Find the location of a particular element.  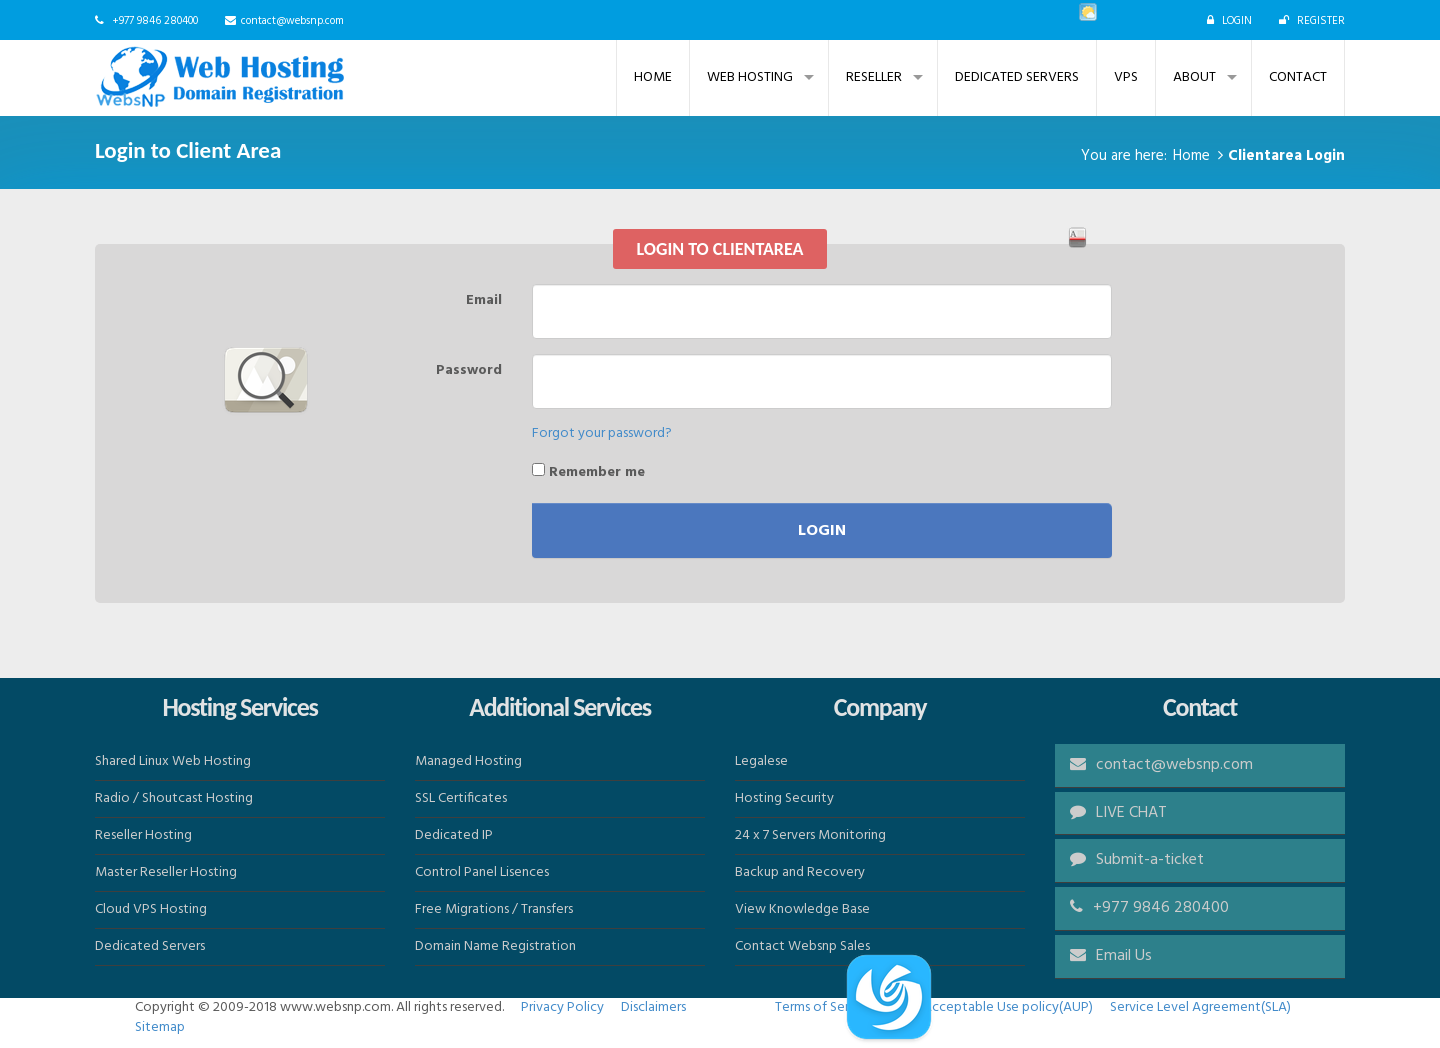

open the weather app is located at coordinates (1088, 12).